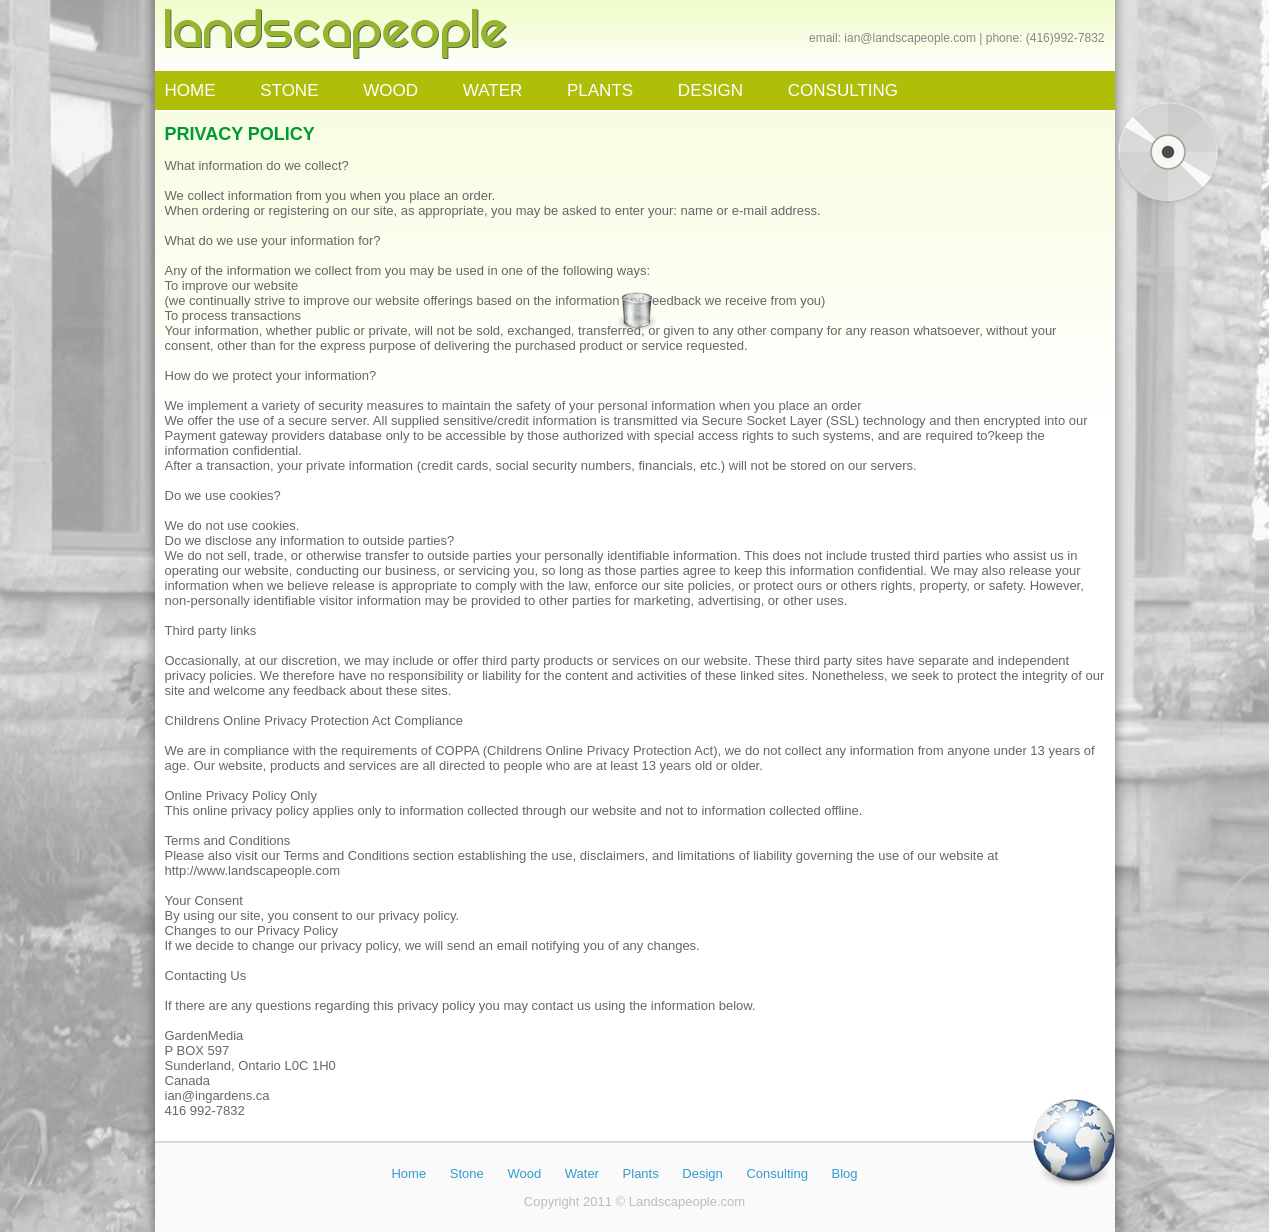 Image resolution: width=1269 pixels, height=1232 pixels. What do you see at coordinates (636, 308) in the screenshot?
I see `open the trash or recycle bin` at bounding box center [636, 308].